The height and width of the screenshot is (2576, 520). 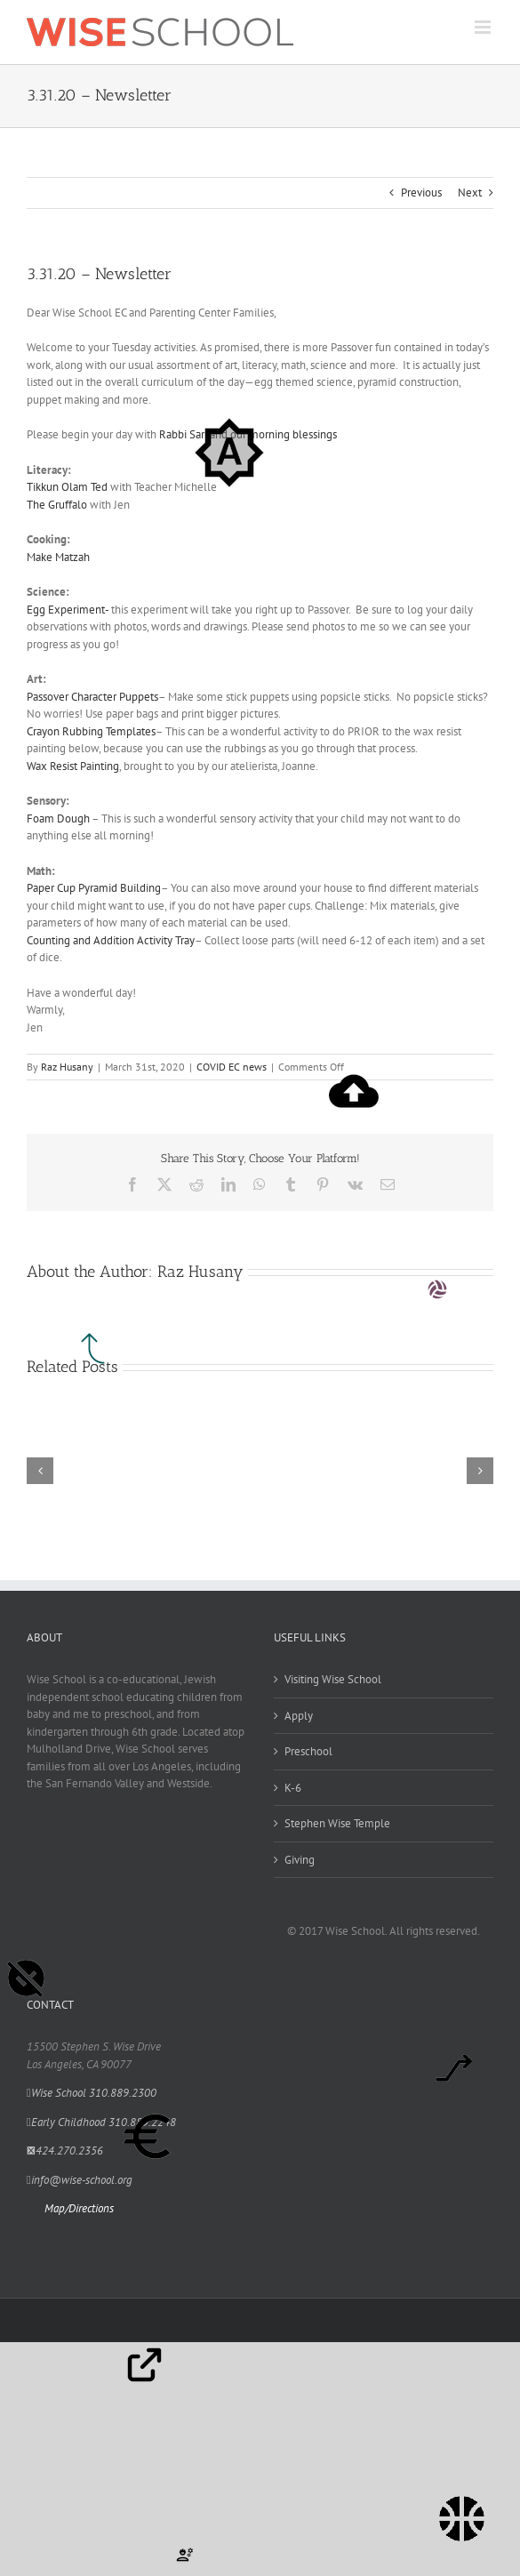 I want to click on enable automatic brightness adjustment, so click(x=229, y=453).